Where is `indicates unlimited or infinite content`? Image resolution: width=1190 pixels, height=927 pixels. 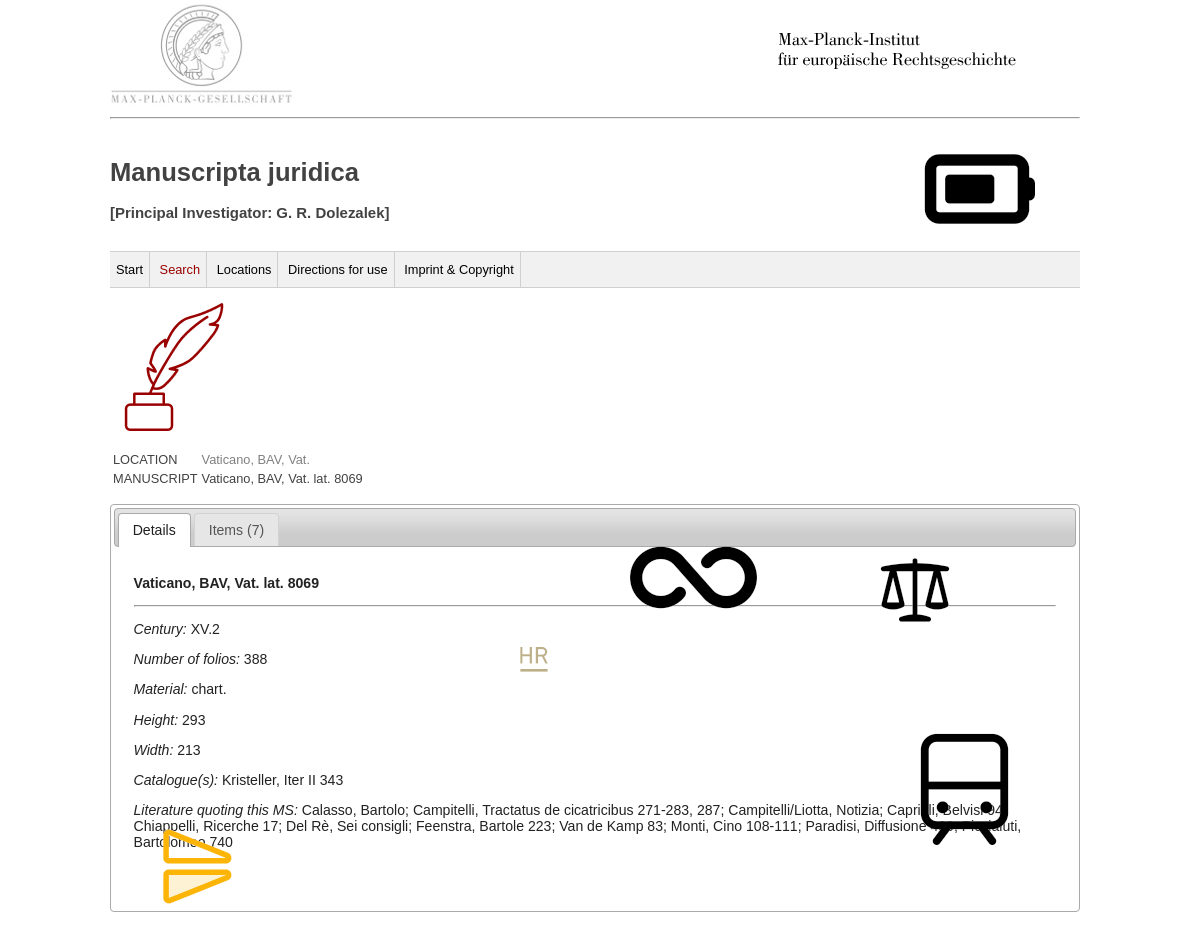
indicates unlimited or infinite content is located at coordinates (693, 577).